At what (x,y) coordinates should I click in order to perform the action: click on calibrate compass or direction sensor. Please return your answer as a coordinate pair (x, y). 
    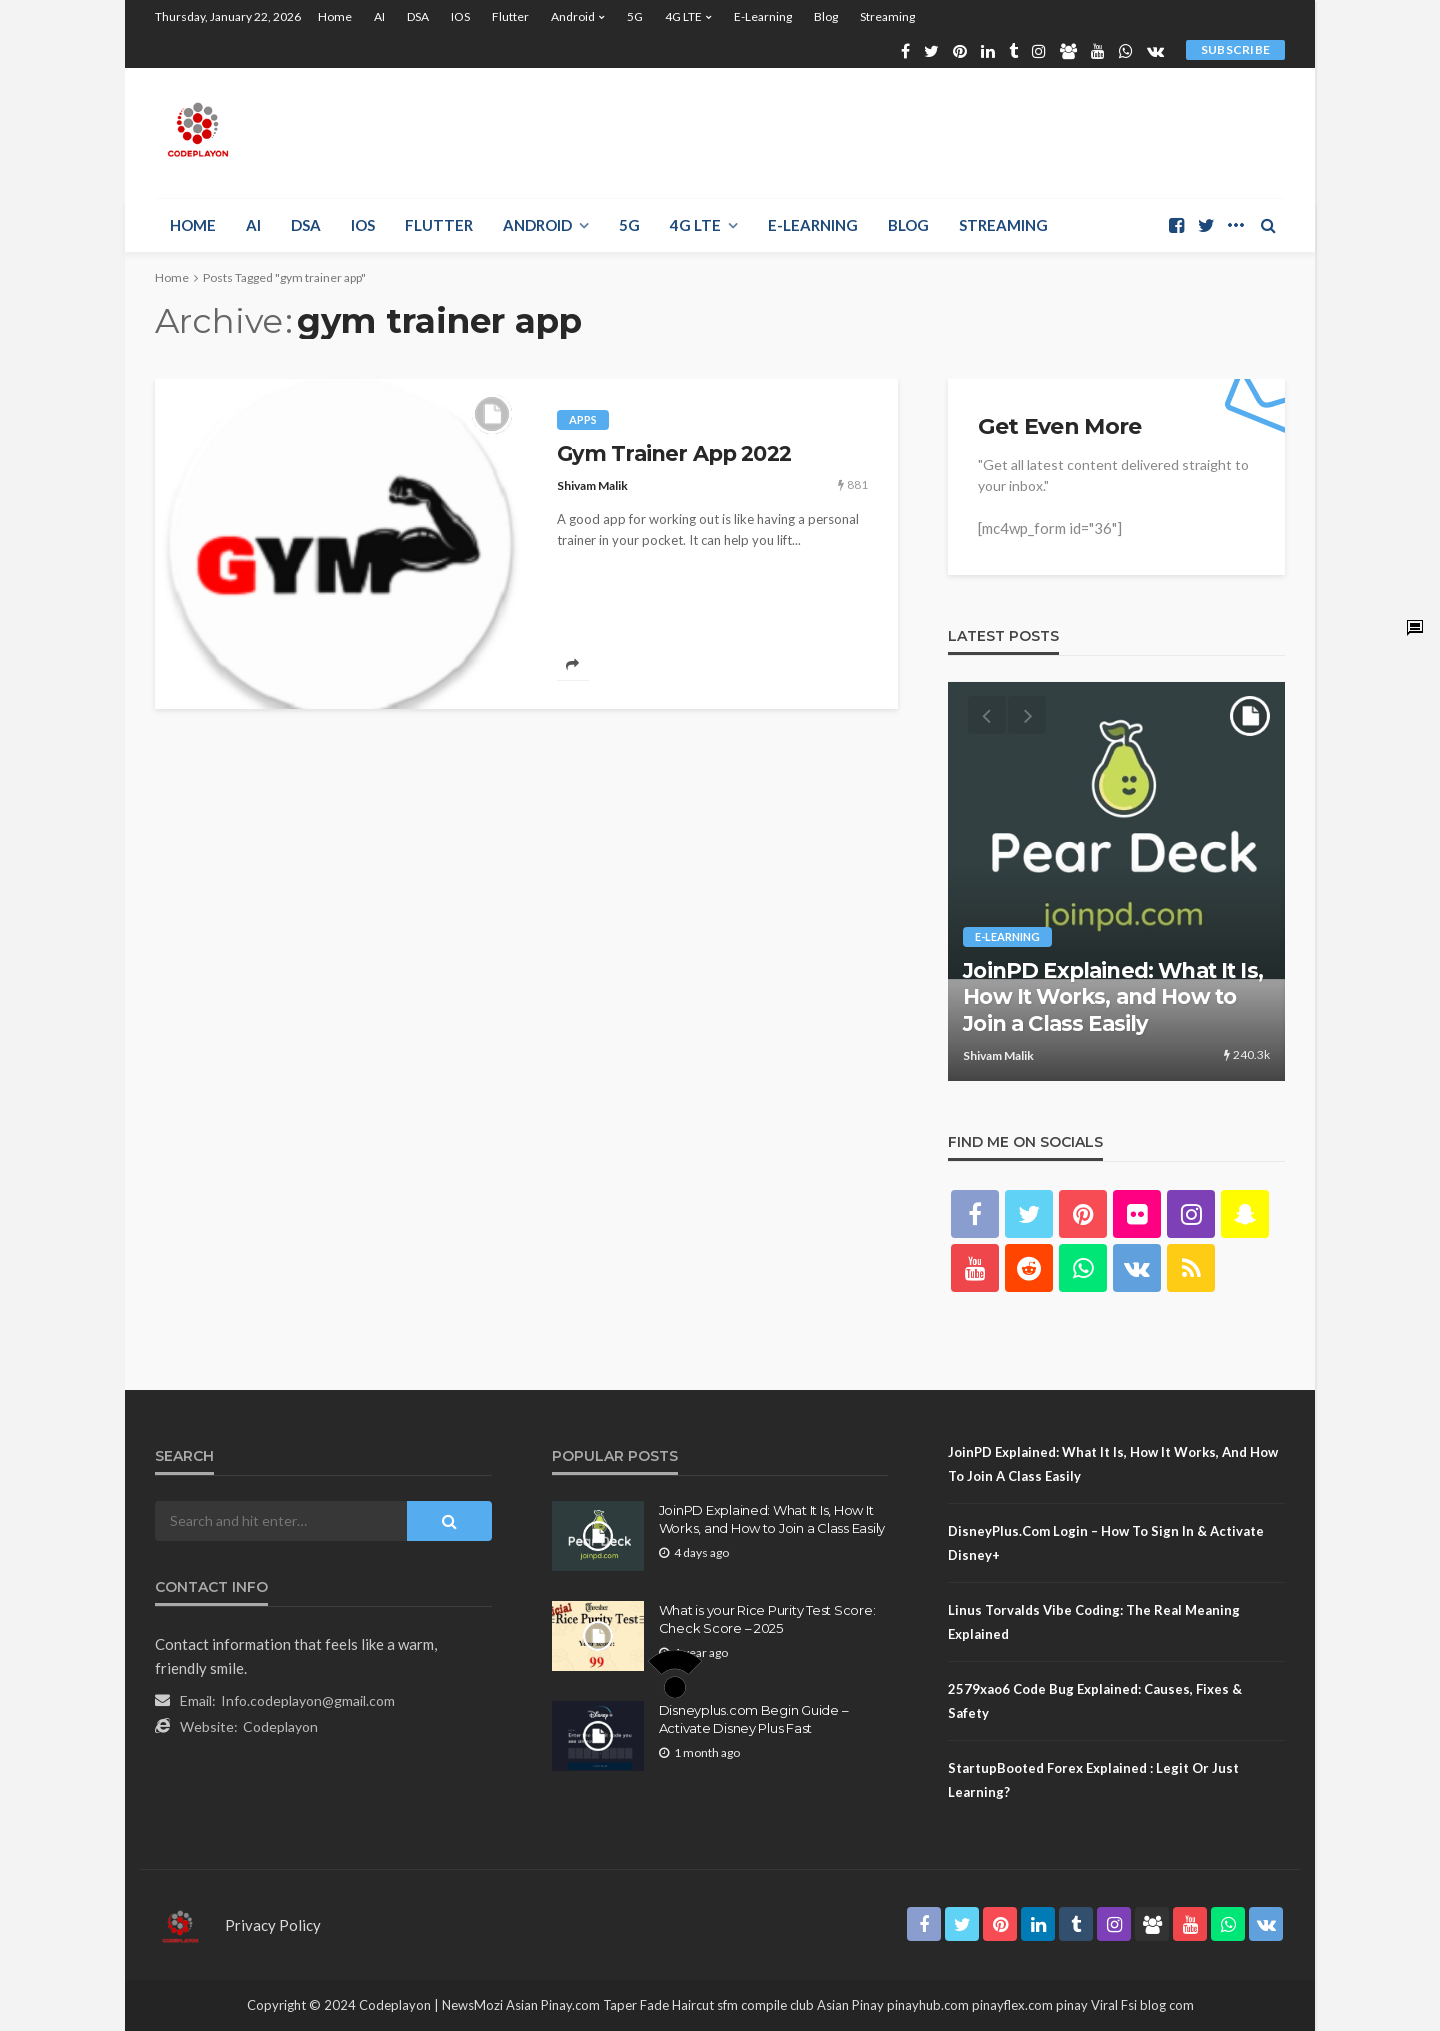
    Looking at the image, I should click on (675, 1674).